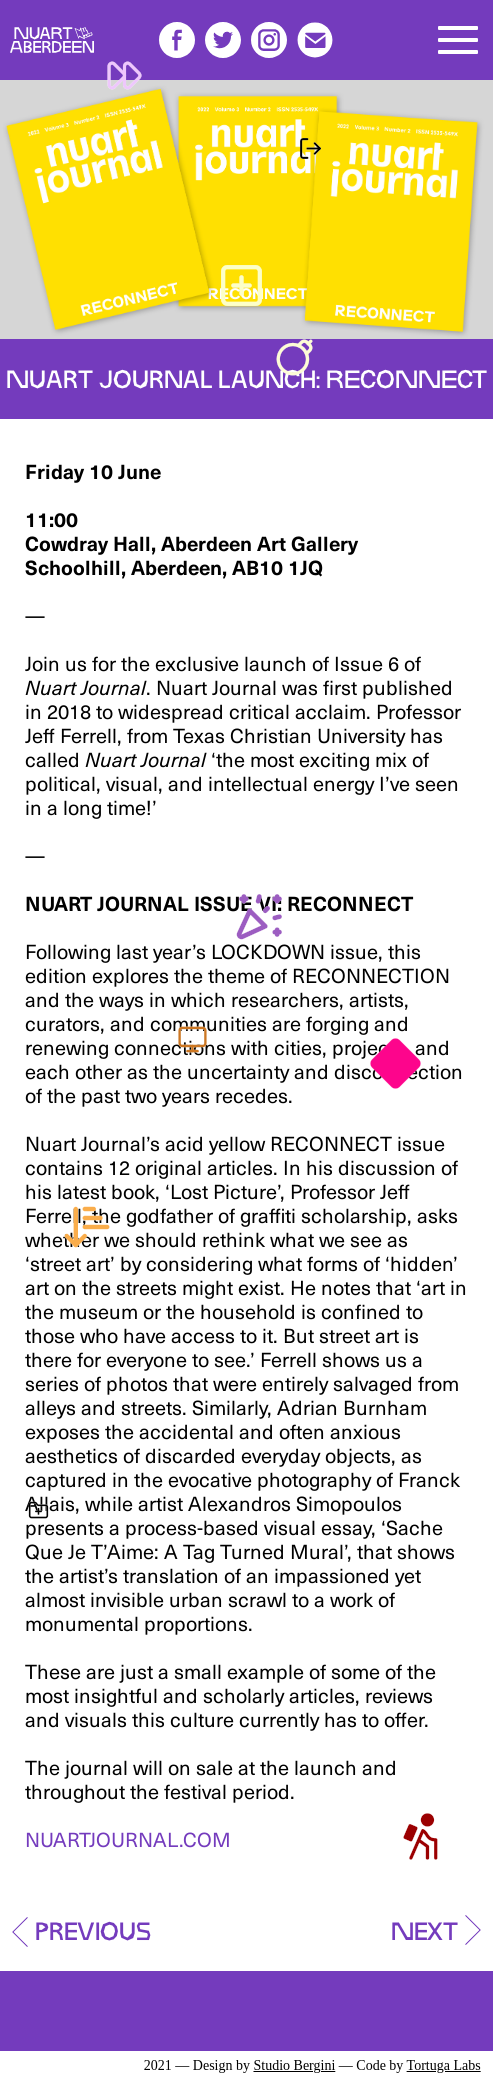 This screenshot has width=493, height=2081. What do you see at coordinates (87, 1227) in the screenshot?
I see `sort items from smallest to largest` at bounding box center [87, 1227].